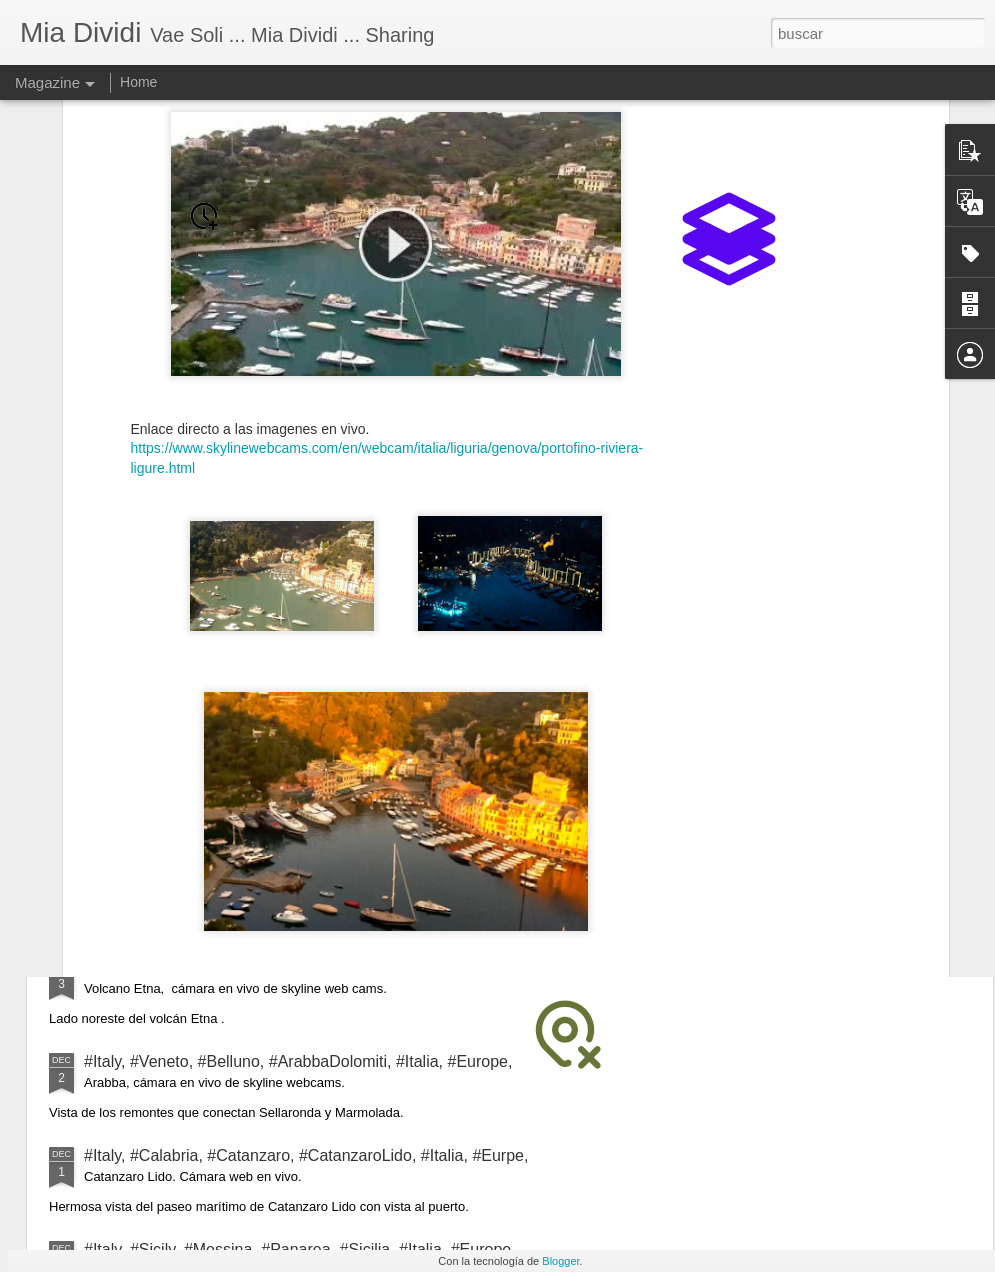 This screenshot has height=1272, width=995. I want to click on remove a saved location pin, so click(565, 1033).